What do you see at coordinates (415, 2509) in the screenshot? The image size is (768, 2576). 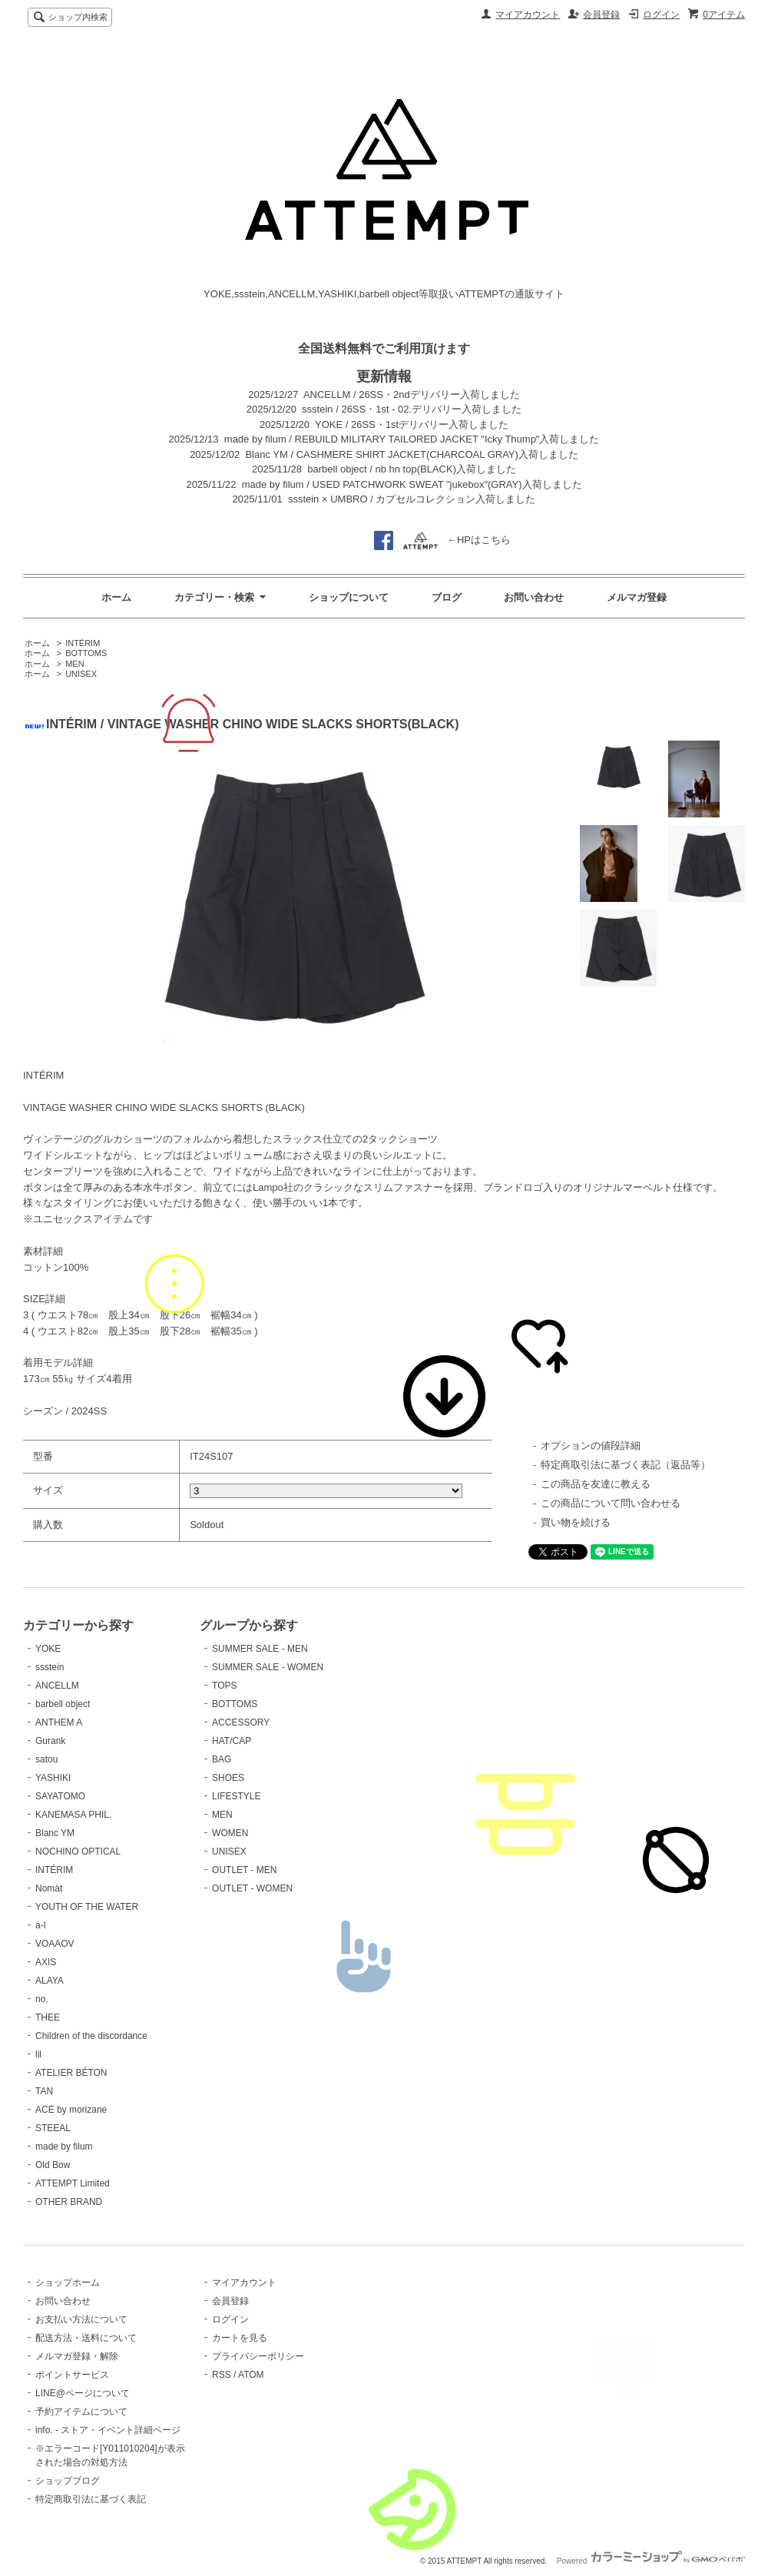 I see `access equestrian or horse-related features` at bounding box center [415, 2509].